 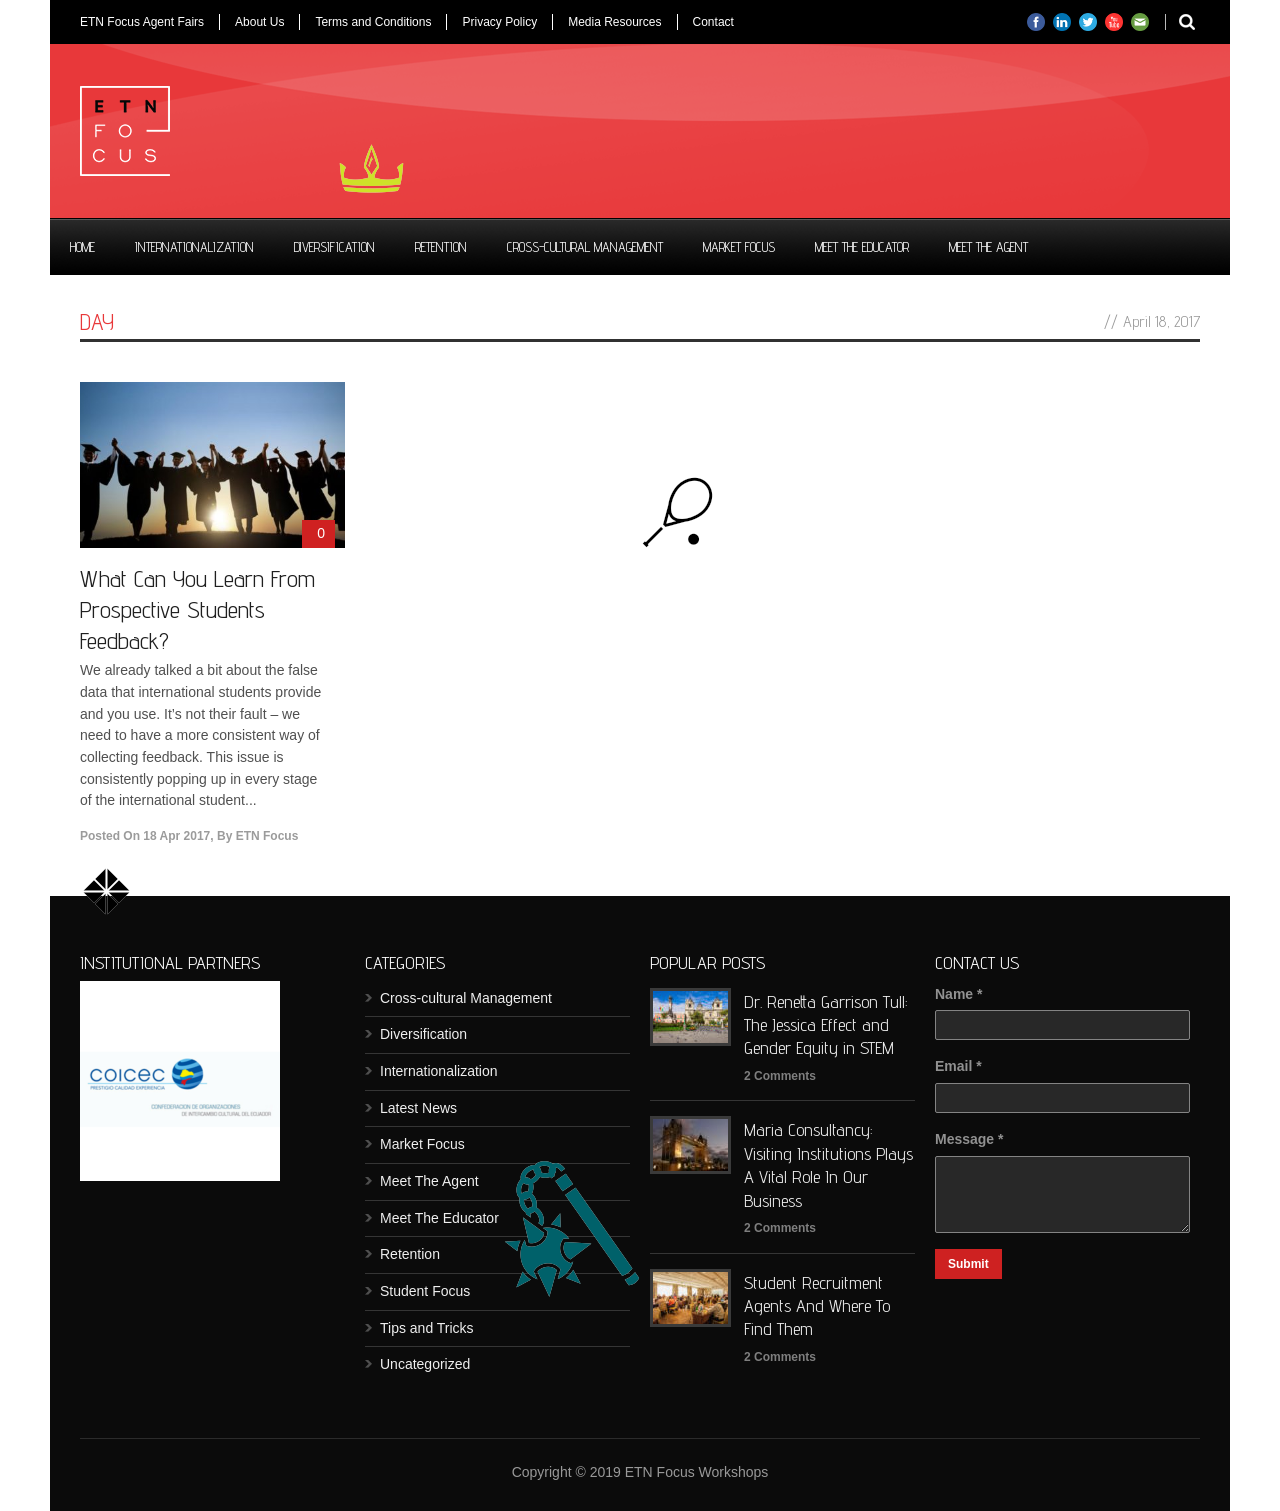 What do you see at coordinates (677, 512) in the screenshot?
I see `access tennis or racket sports games` at bounding box center [677, 512].